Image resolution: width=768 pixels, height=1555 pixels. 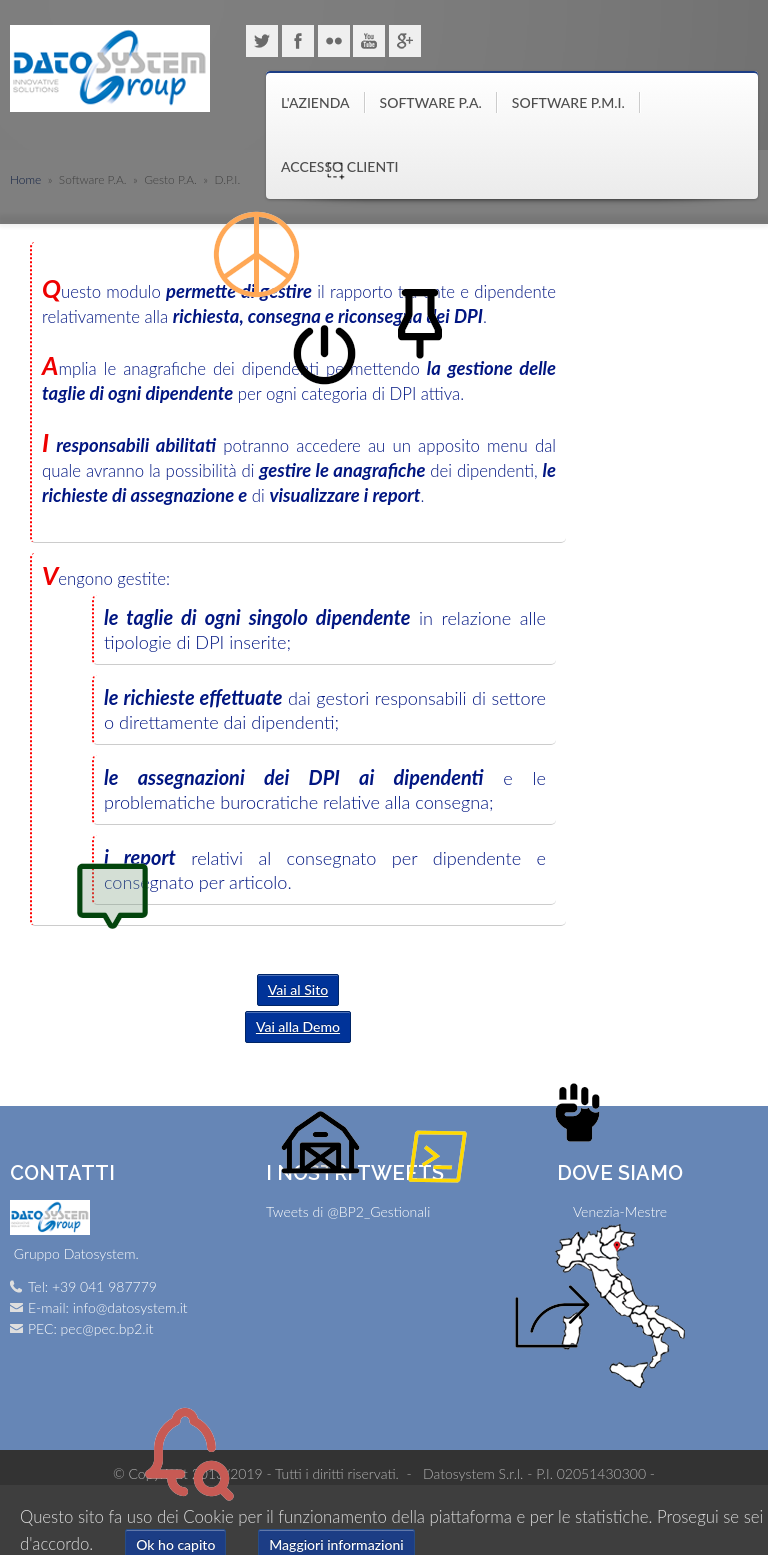 What do you see at coordinates (577, 1112) in the screenshot?
I see `indicates solidarity or support` at bounding box center [577, 1112].